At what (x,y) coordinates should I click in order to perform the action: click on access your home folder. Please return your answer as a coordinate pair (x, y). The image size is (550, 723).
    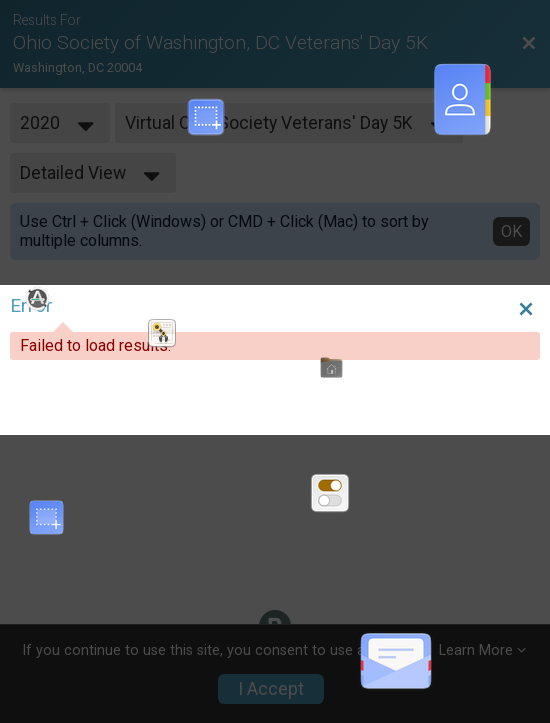
    Looking at the image, I should click on (331, 367).